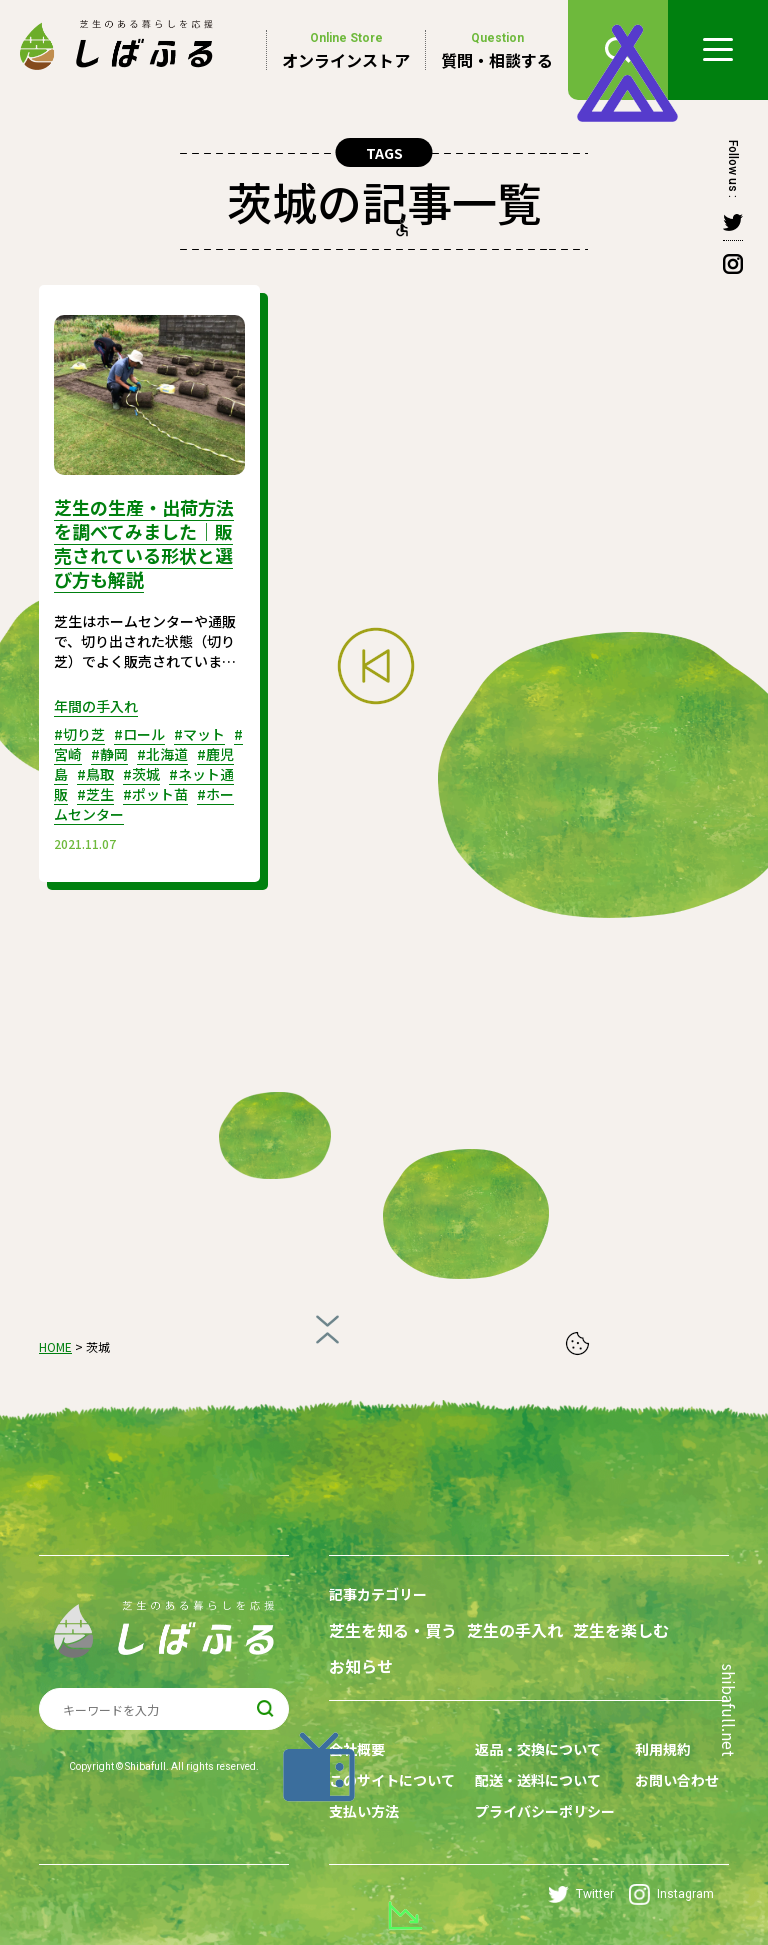 Image resolution: width=768 pixels, height=1945 pixels. Describe the element at coordinates (627, 78) in the screenshot. I see `access camping or outdoor activity features` at that location.